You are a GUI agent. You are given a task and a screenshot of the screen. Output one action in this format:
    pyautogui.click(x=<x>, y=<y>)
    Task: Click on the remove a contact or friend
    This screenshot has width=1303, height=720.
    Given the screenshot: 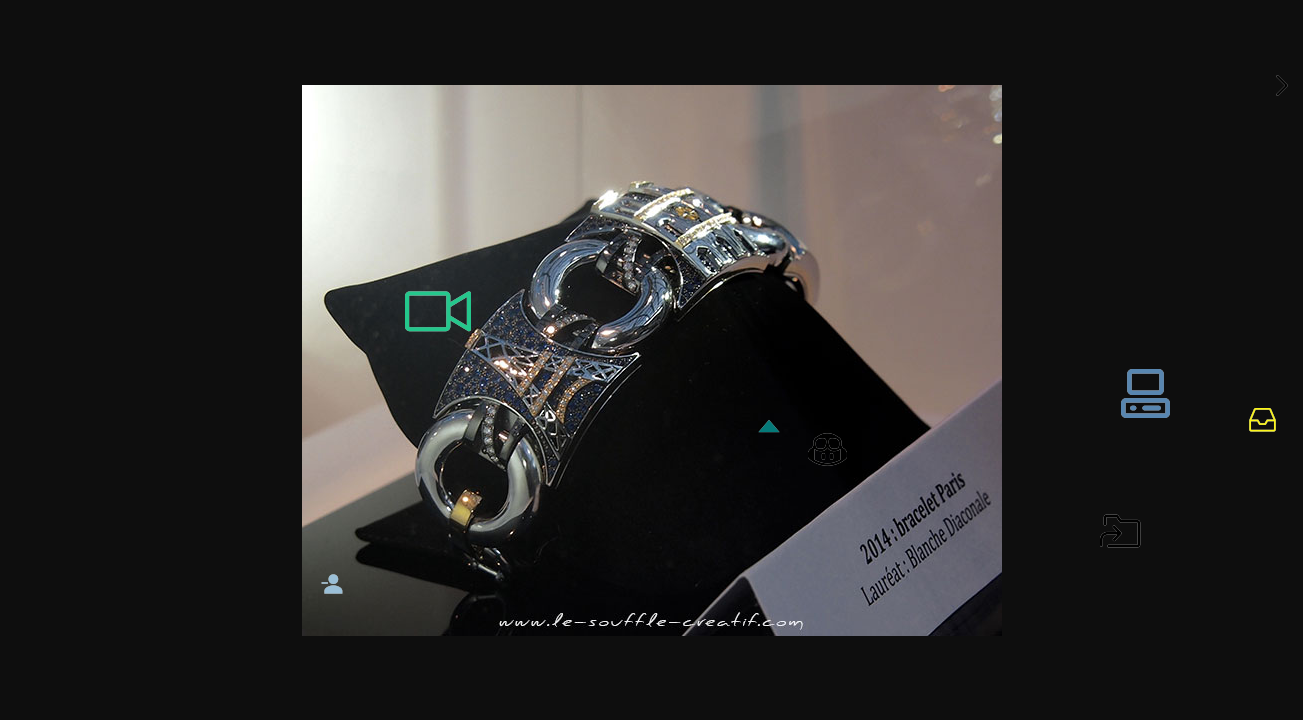 What is the action you would take?
    pyautogui.click(x=332, y=584)
    